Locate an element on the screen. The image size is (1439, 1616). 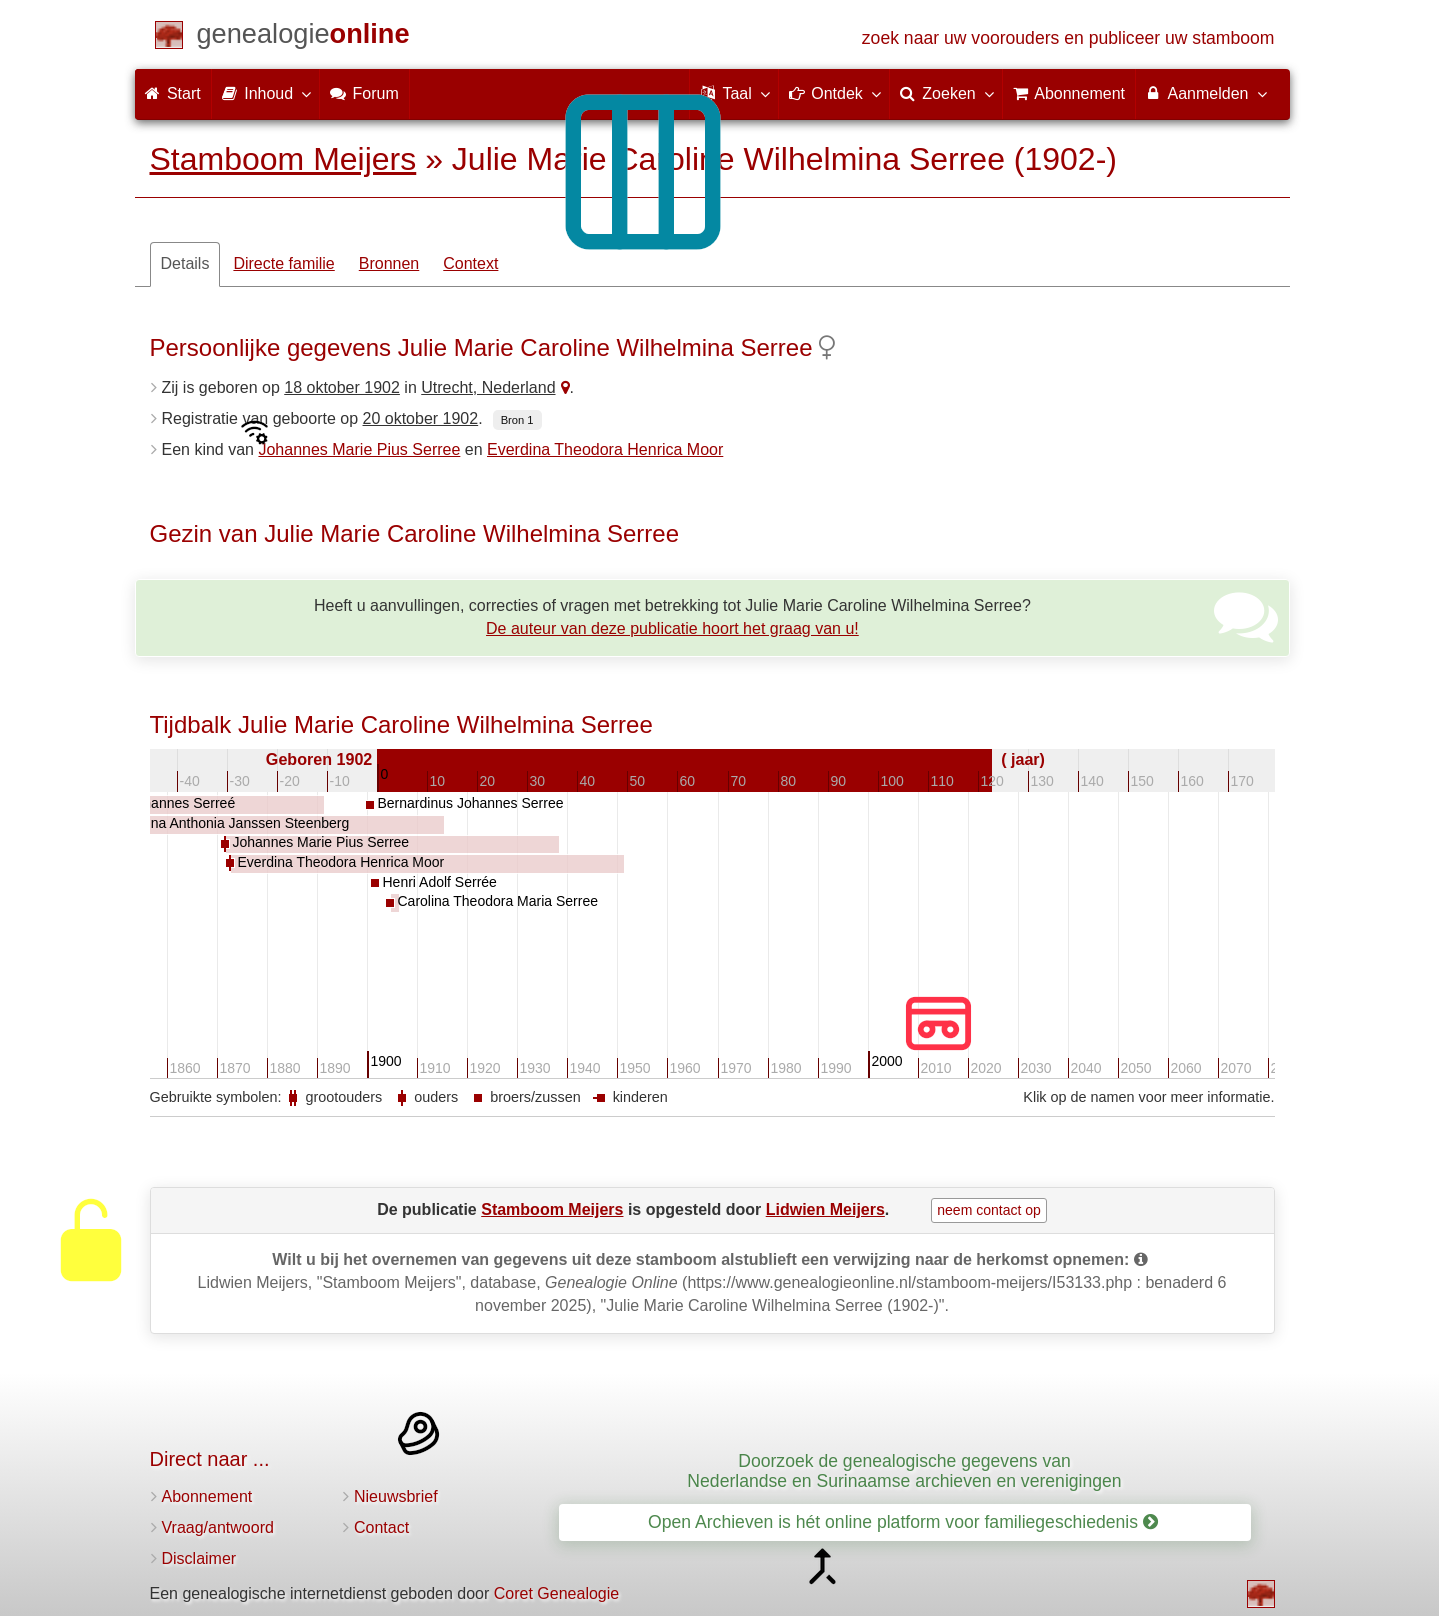
switch to three-column layout is located at coordinates (643, 172).